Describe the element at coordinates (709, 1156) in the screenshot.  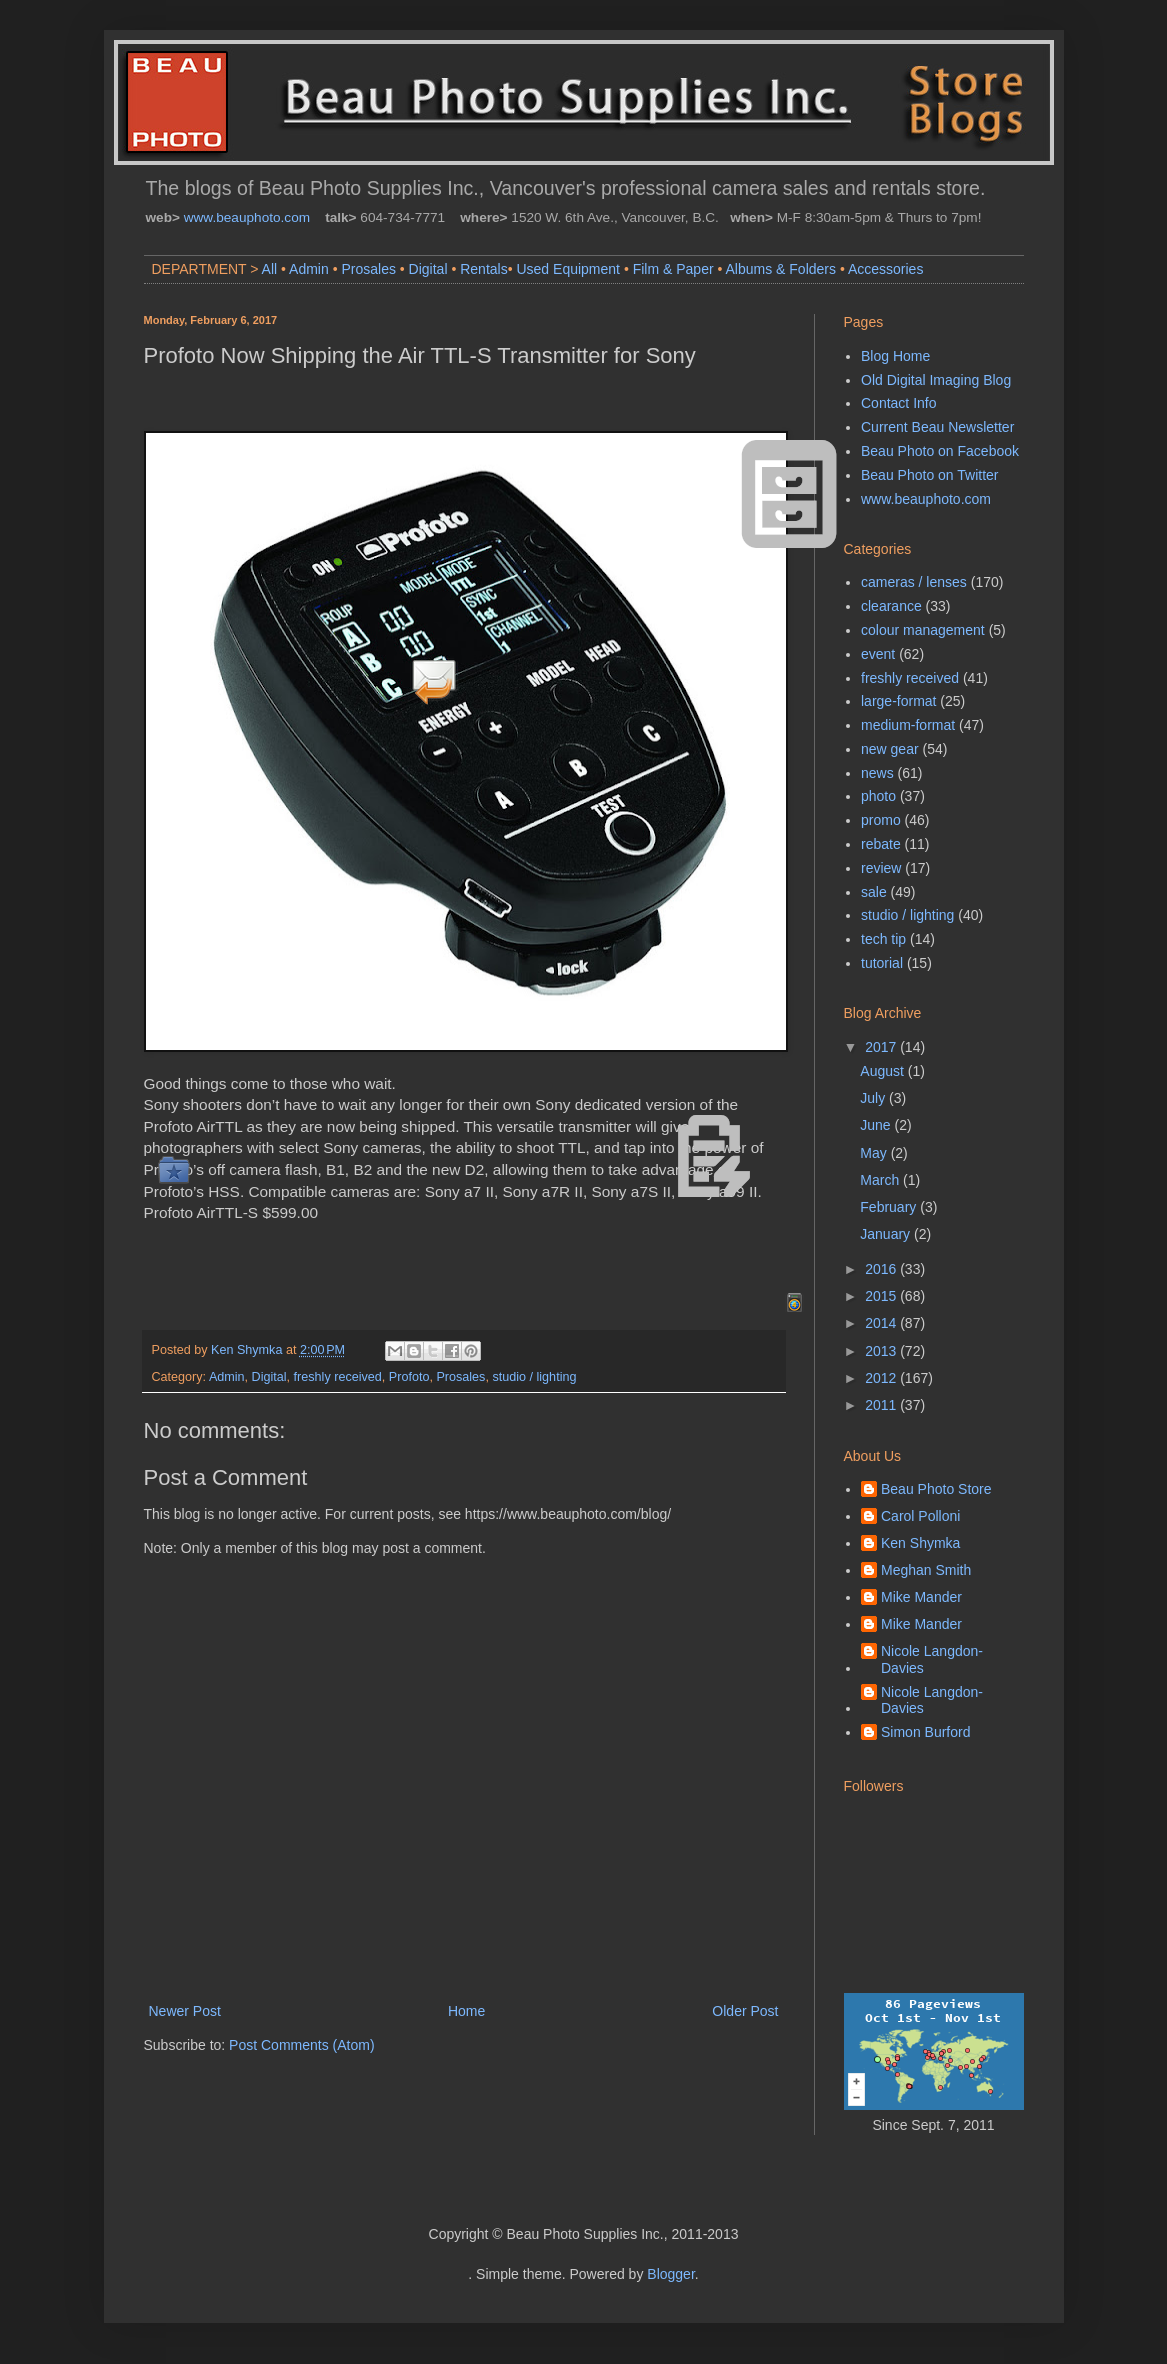
I see `battery fully charged and currently charging` at that location.